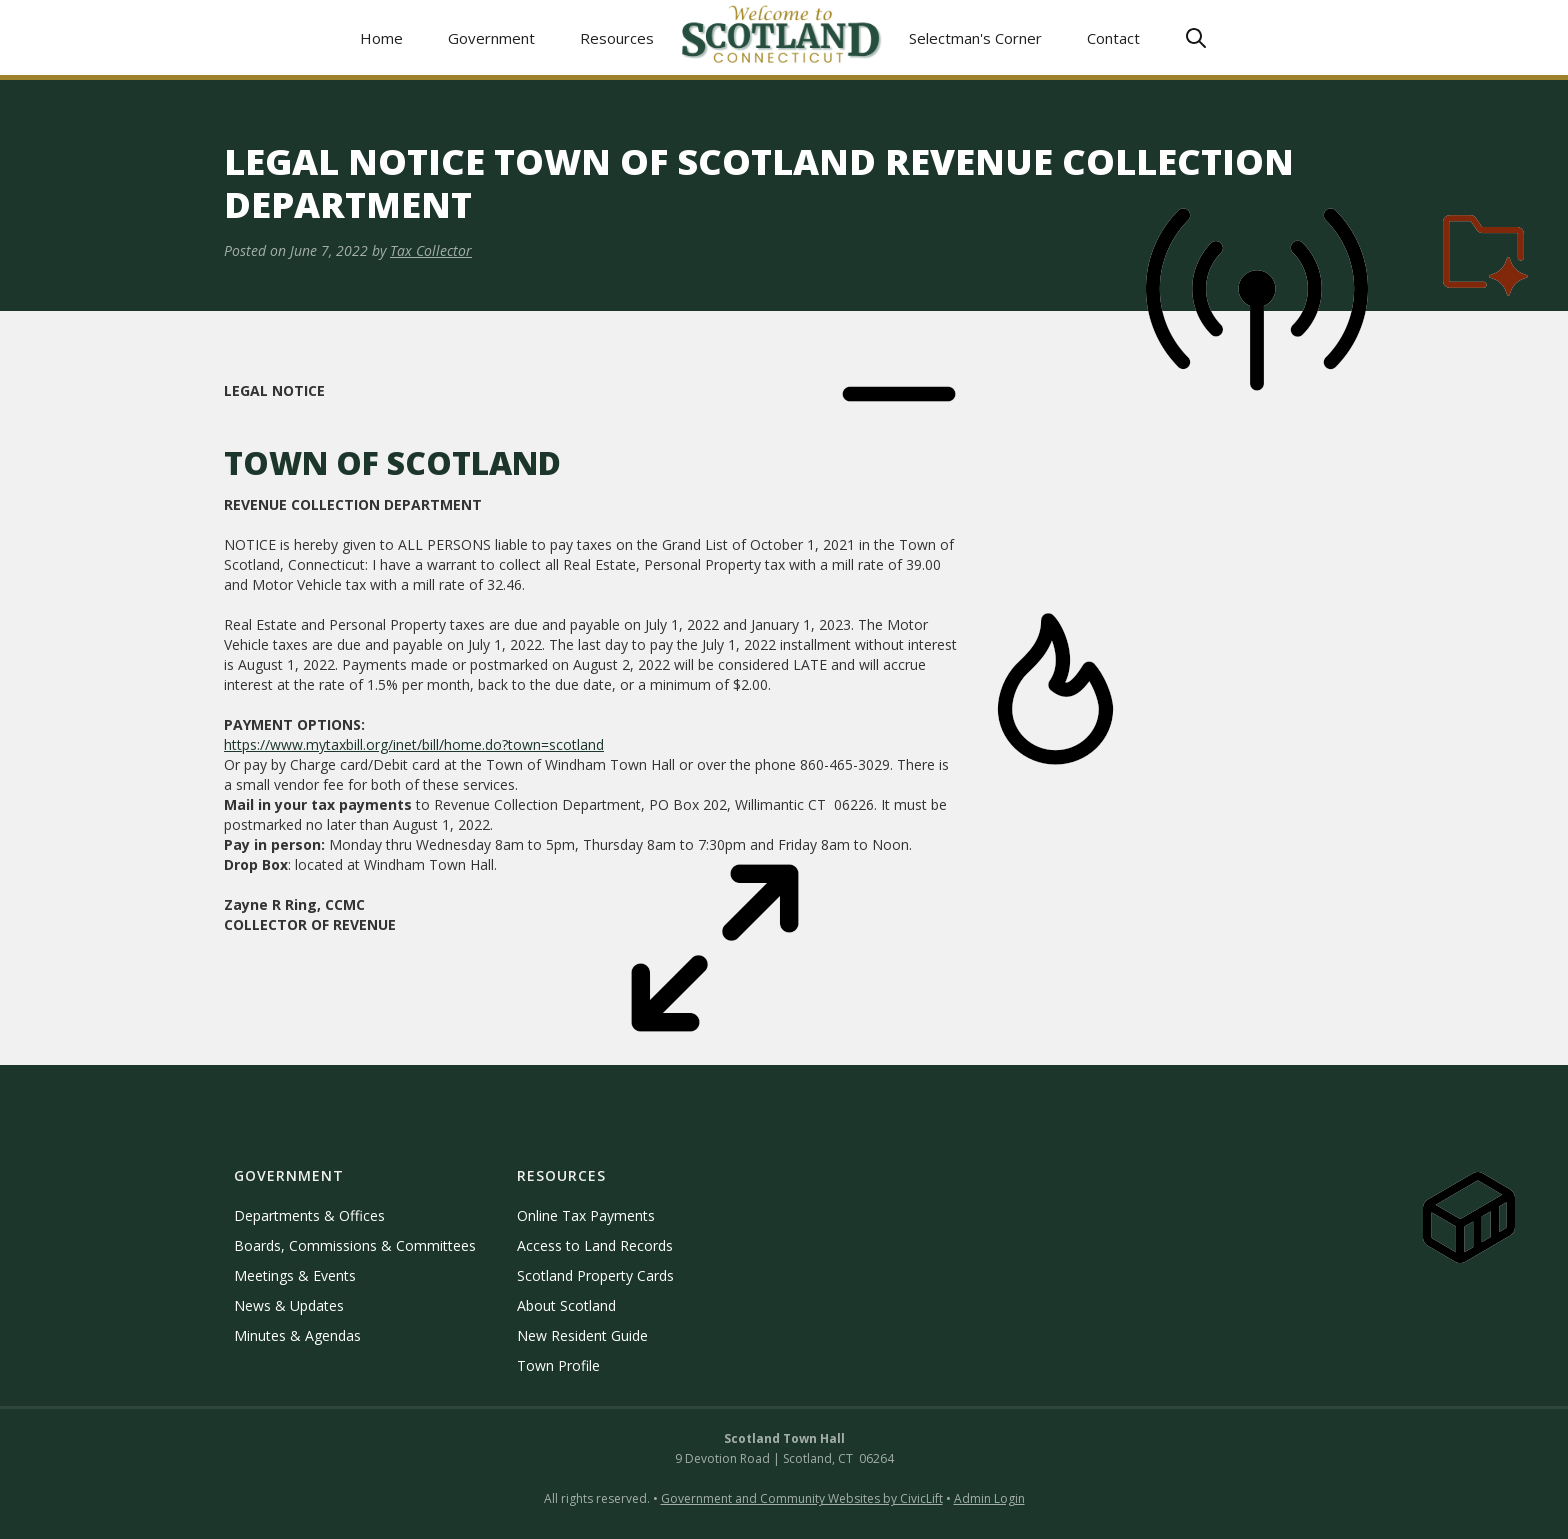 Image resolution: width=1568 pixels, height=1539 pixels. What do you see at coordinates (1257, 298) in the screenshot?
I see `start a live broadcast or stream` at bounding box center [1257, 298].